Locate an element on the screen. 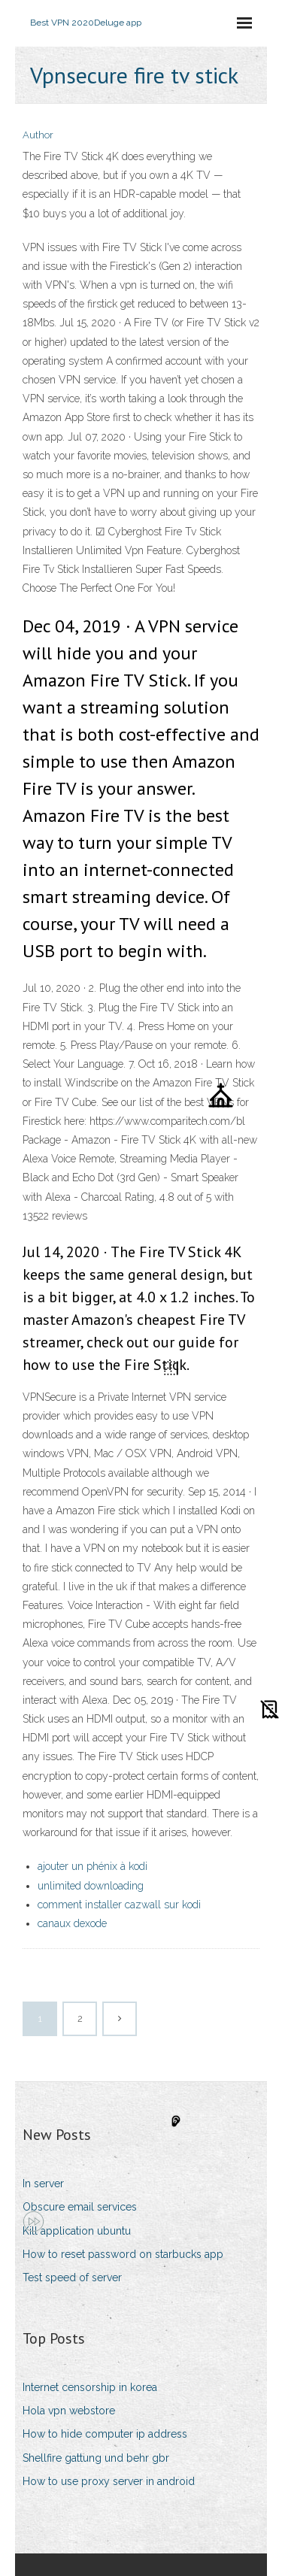 The height and width of the screenshot is (2576, 282). apply border to right edge of selection is located at coordinates (171, 1368).